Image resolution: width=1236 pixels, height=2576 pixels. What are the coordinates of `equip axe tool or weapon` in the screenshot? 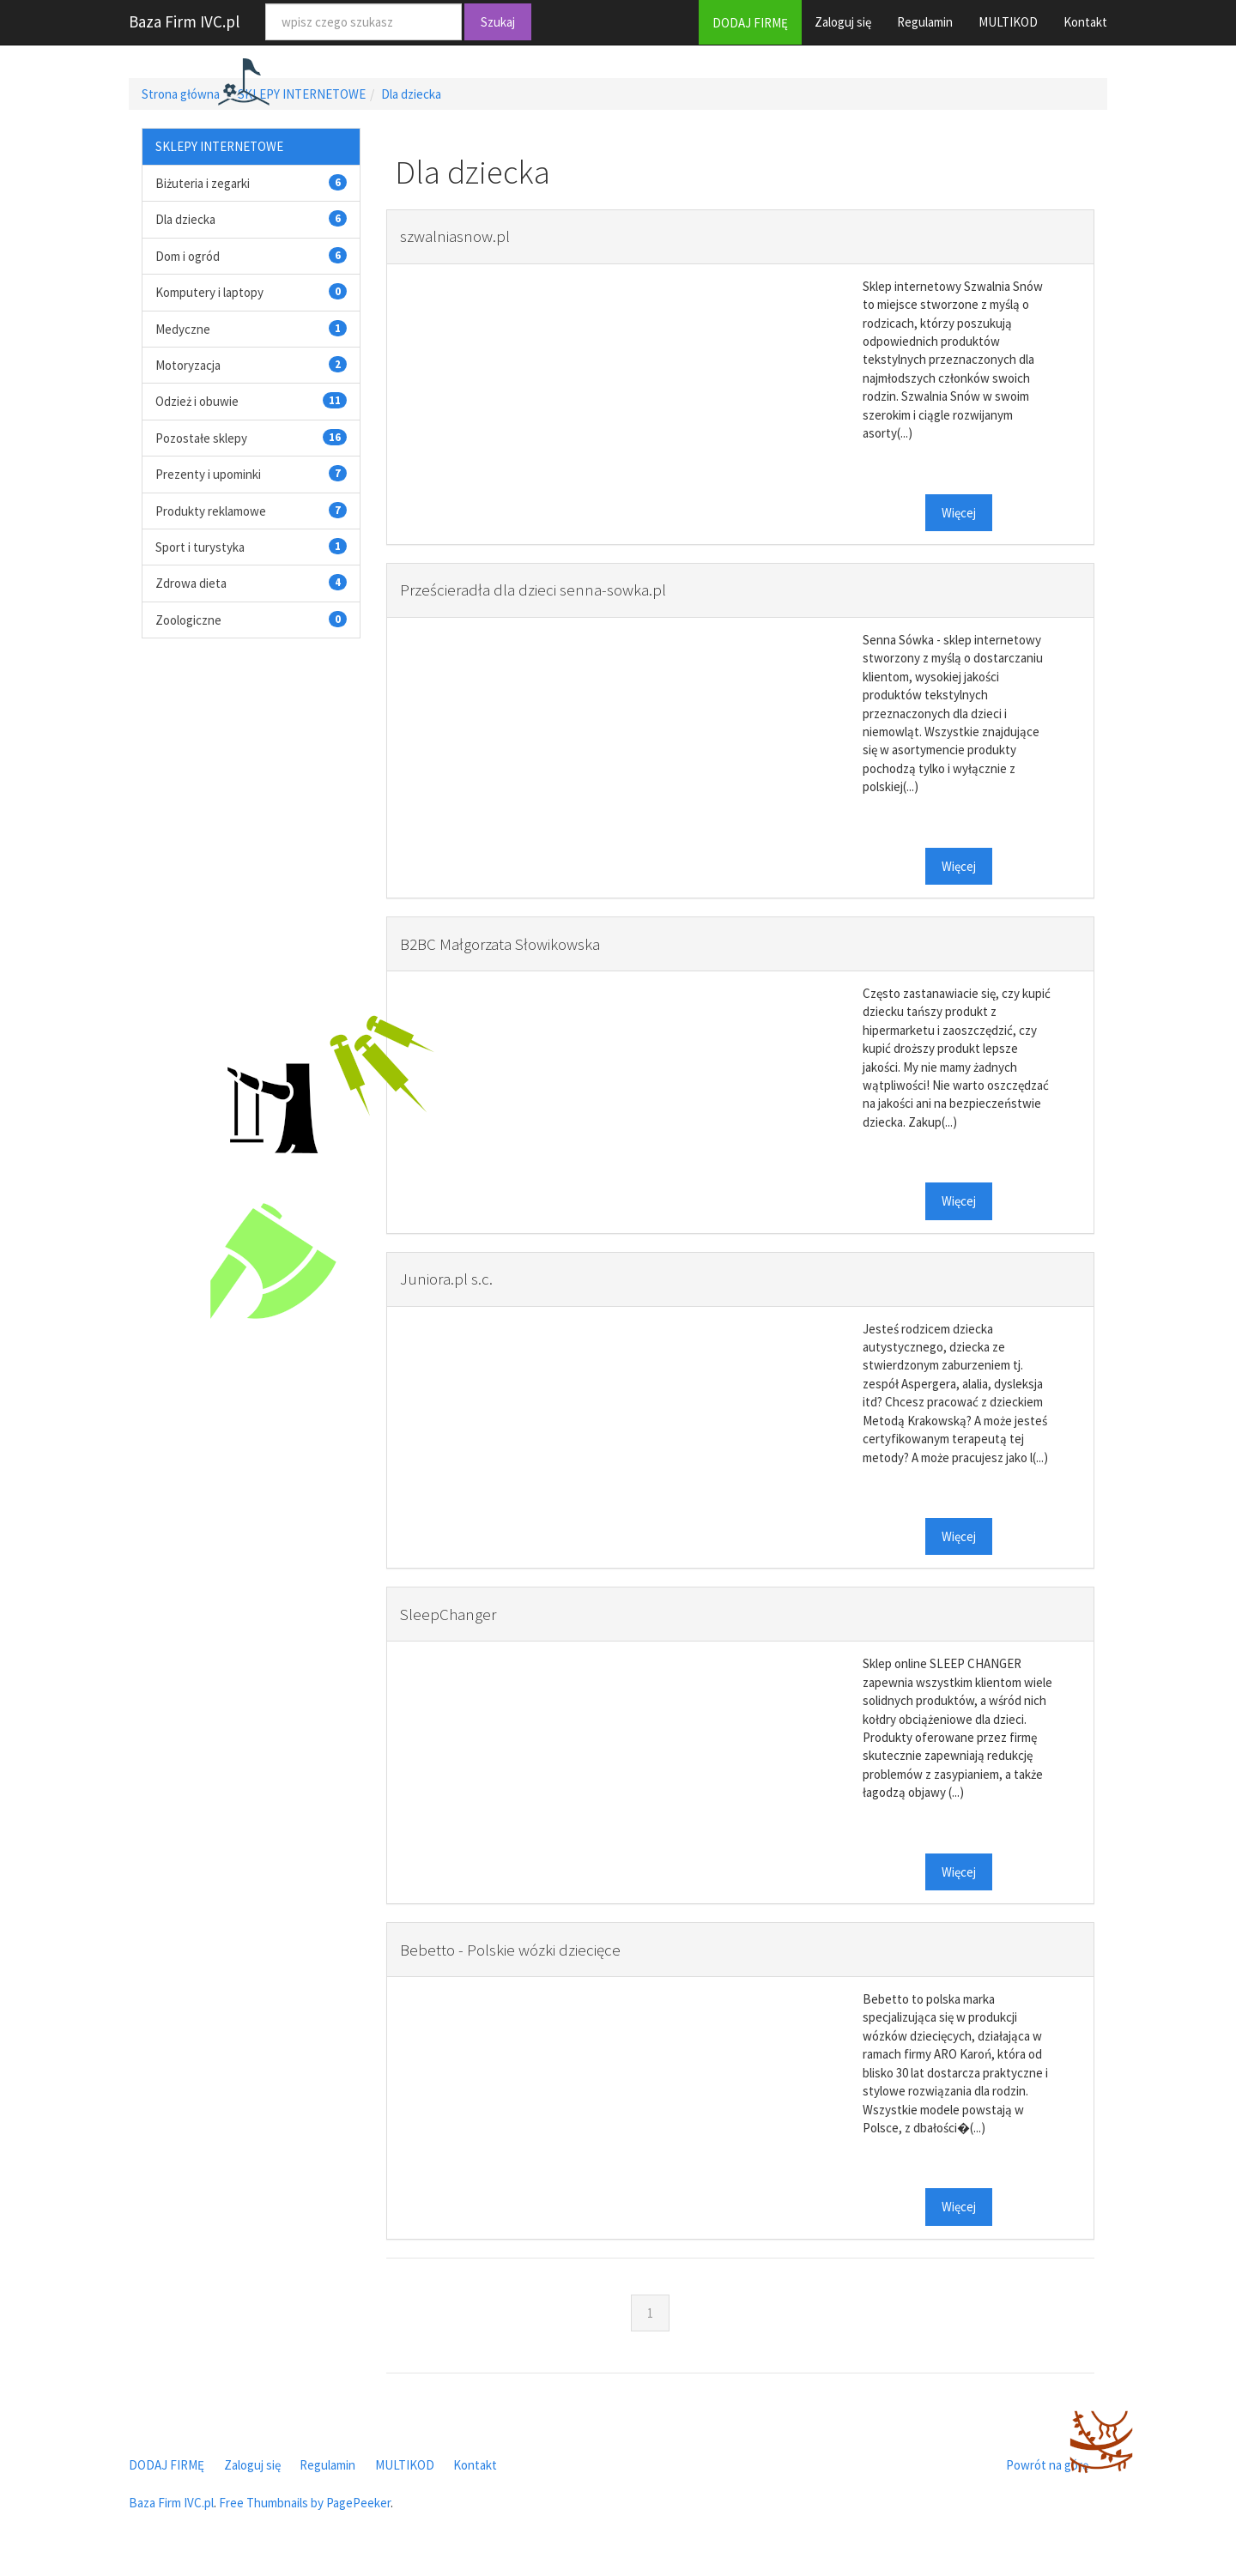 It's located at (274, 1265).